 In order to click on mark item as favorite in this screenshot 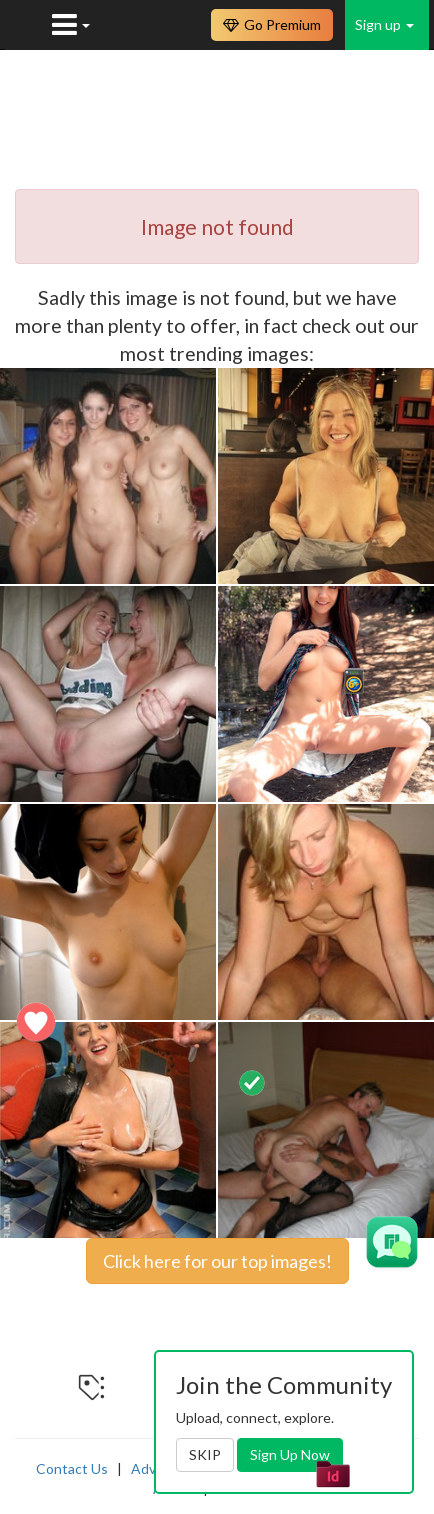, I will do `click(36, 1022)`.